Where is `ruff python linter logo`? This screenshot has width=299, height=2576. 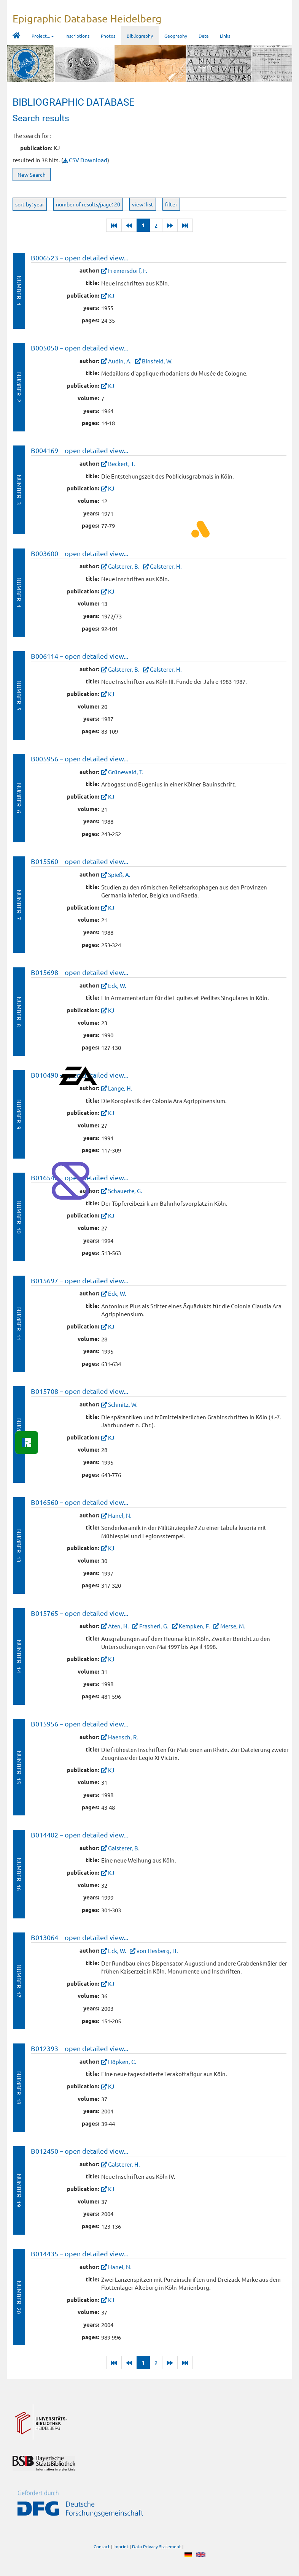
ruff python linter logo is located at coordinates (27, 1443).